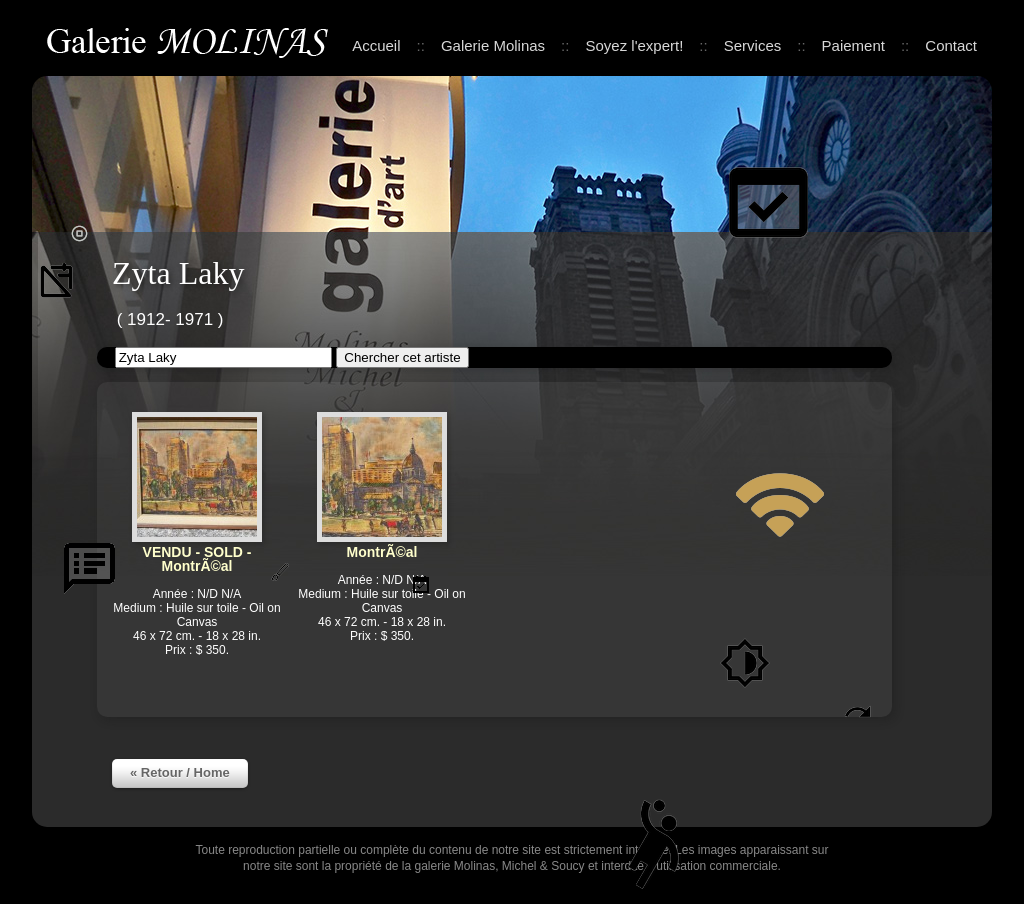 This screenshot has height=904, width=1024. I want to click on adjust screen brightness settings, so click(745, 663).